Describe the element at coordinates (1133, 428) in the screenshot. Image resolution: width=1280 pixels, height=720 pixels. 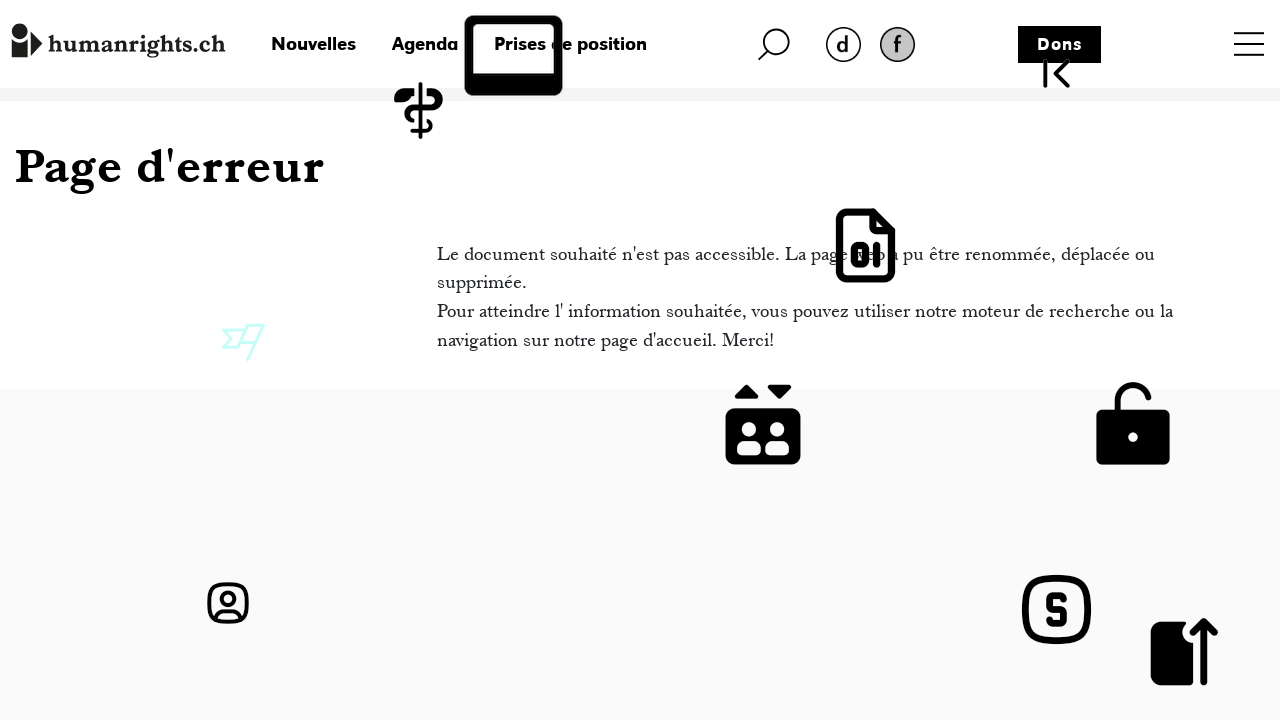
I see `unlock or access secured content` at that location.